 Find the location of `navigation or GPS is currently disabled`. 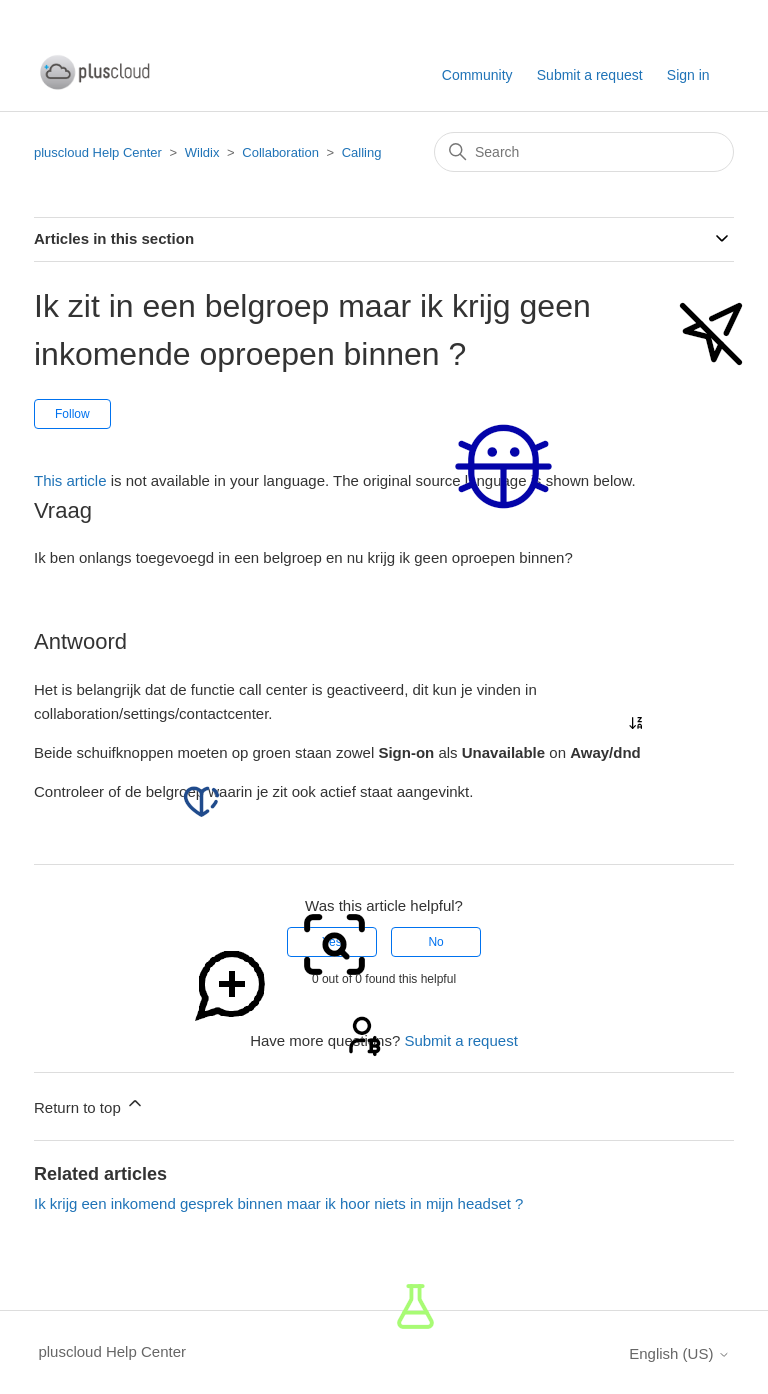

navigation or GPS is currently disabled is located at coordinates (711, 334).